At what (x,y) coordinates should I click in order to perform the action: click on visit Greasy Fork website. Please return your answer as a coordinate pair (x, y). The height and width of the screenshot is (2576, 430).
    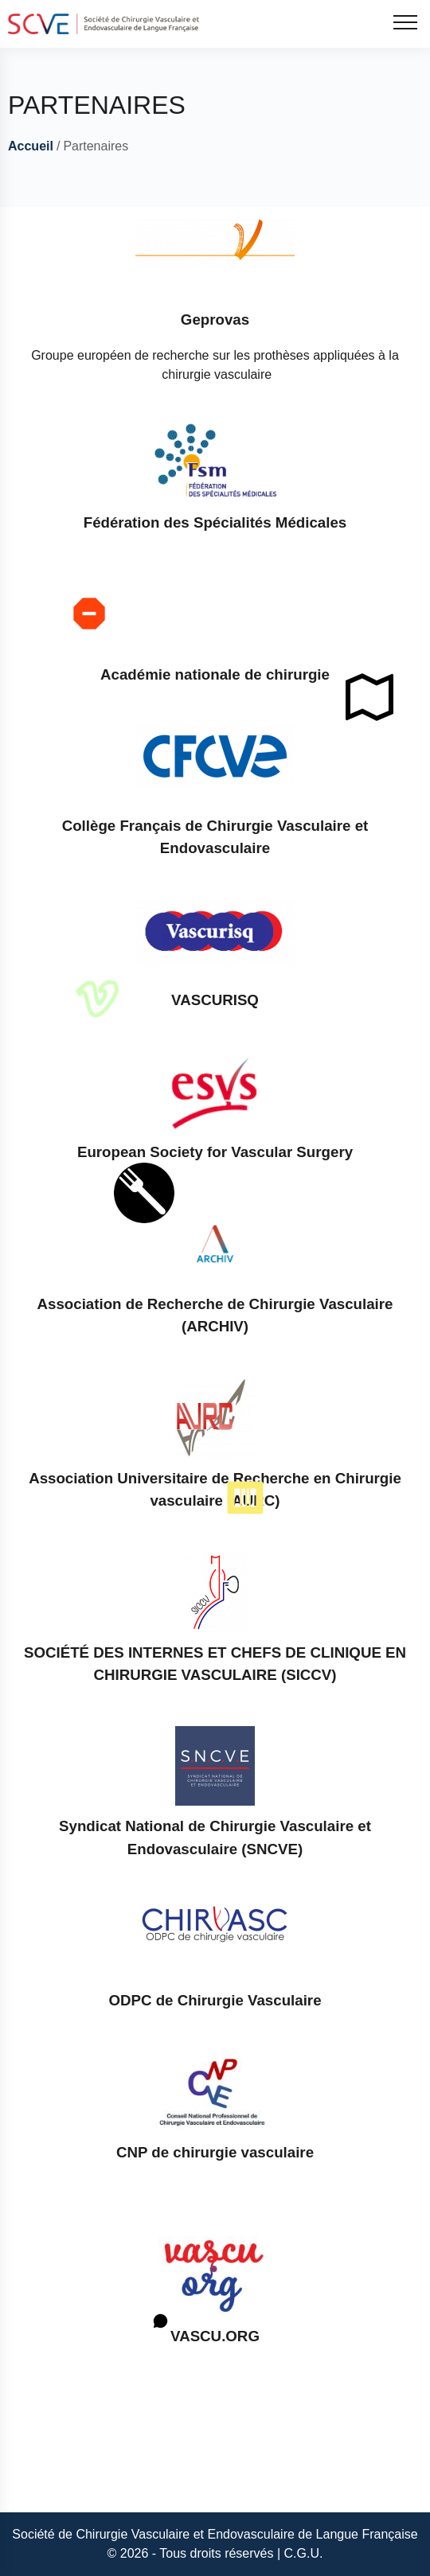
    Looking at the image, I should click on (144, 1193).